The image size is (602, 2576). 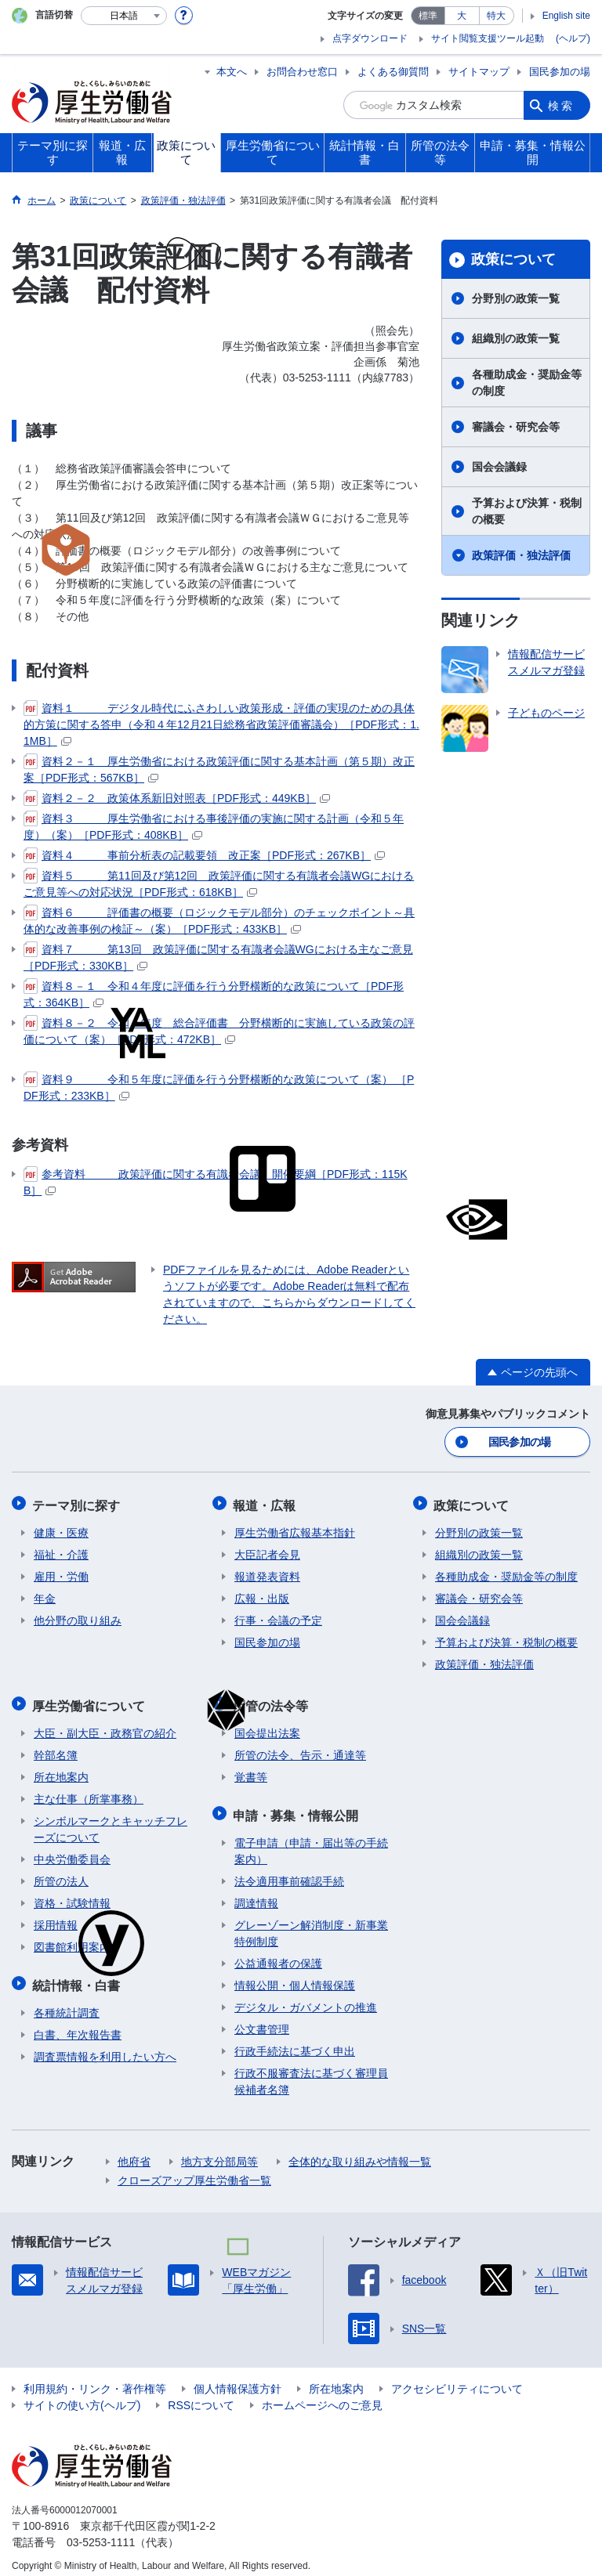 I want to click on open Khan Academy app, so click(x=66, y=550).